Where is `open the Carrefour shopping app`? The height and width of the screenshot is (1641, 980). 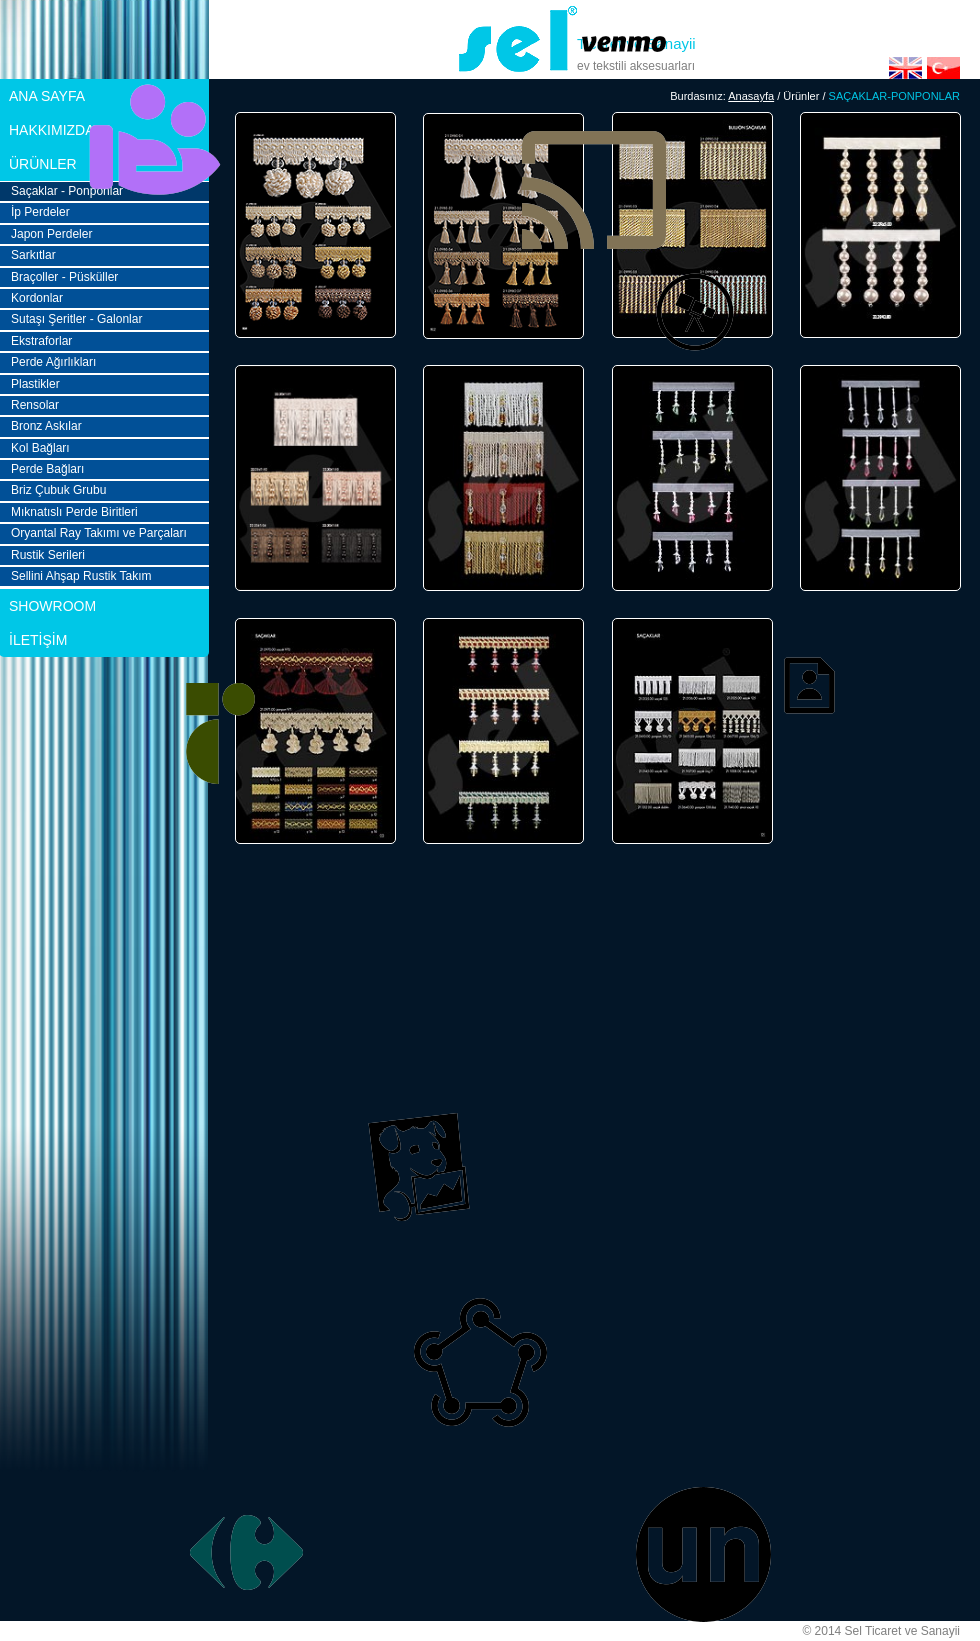
open the Carrefour shopping app is located at coordinates (246, 1552).